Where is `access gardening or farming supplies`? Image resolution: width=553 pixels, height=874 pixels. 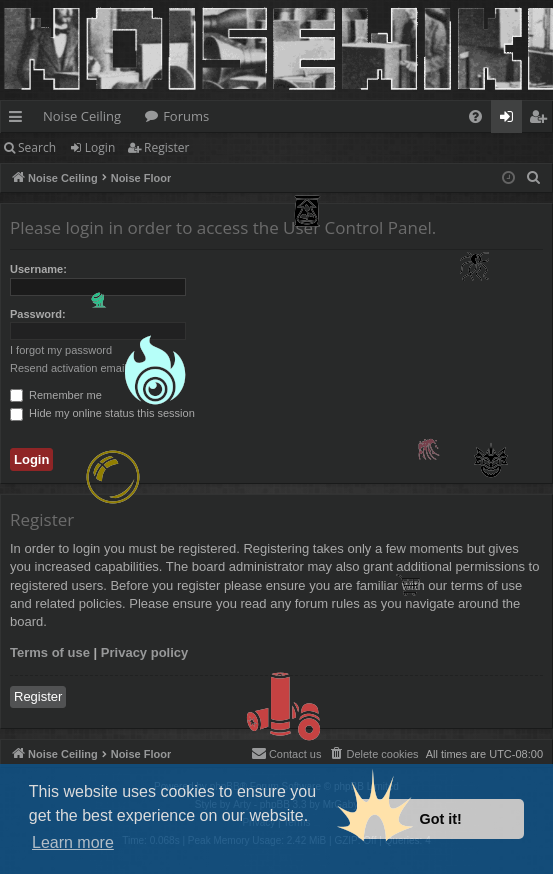 access gardening or farming supplies is located at coordinates (307, 211).